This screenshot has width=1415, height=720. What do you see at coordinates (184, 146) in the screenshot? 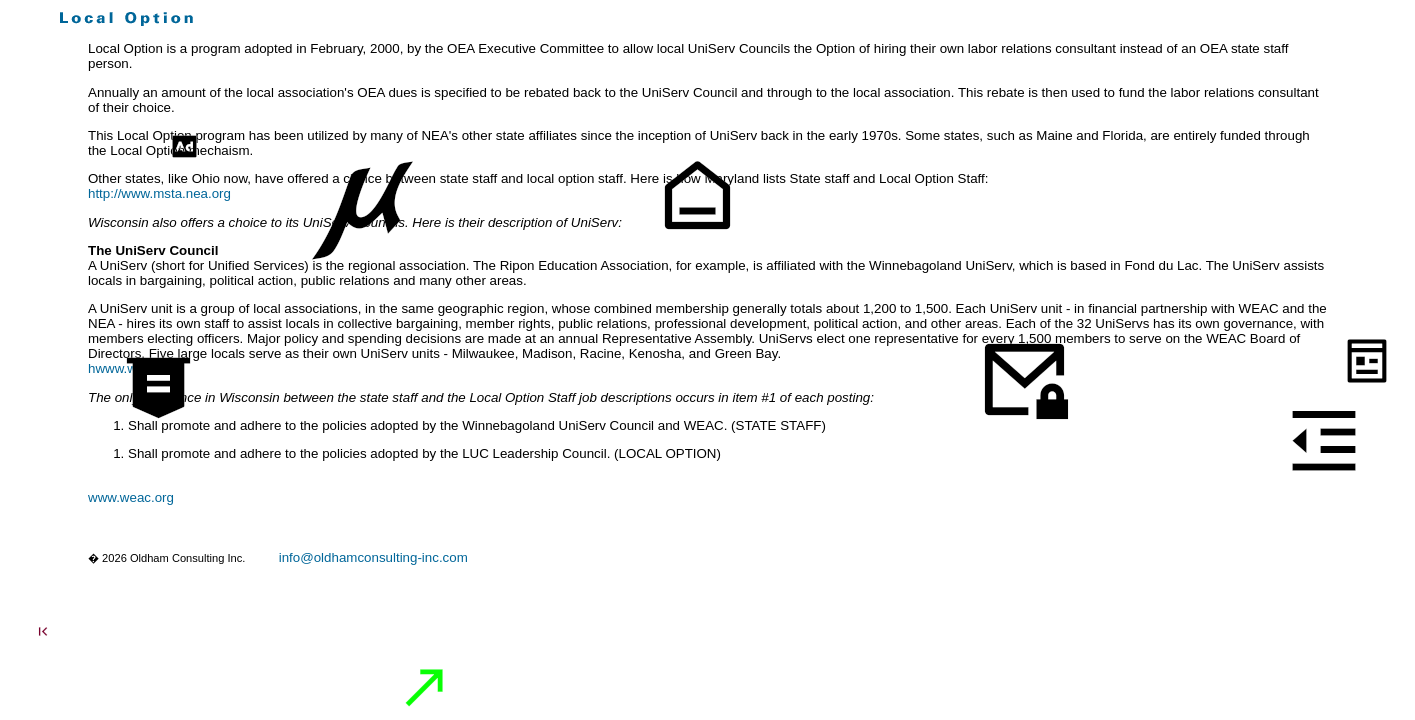
I see `indicates sponsored or promotional content` at bounding box center [184, 146].